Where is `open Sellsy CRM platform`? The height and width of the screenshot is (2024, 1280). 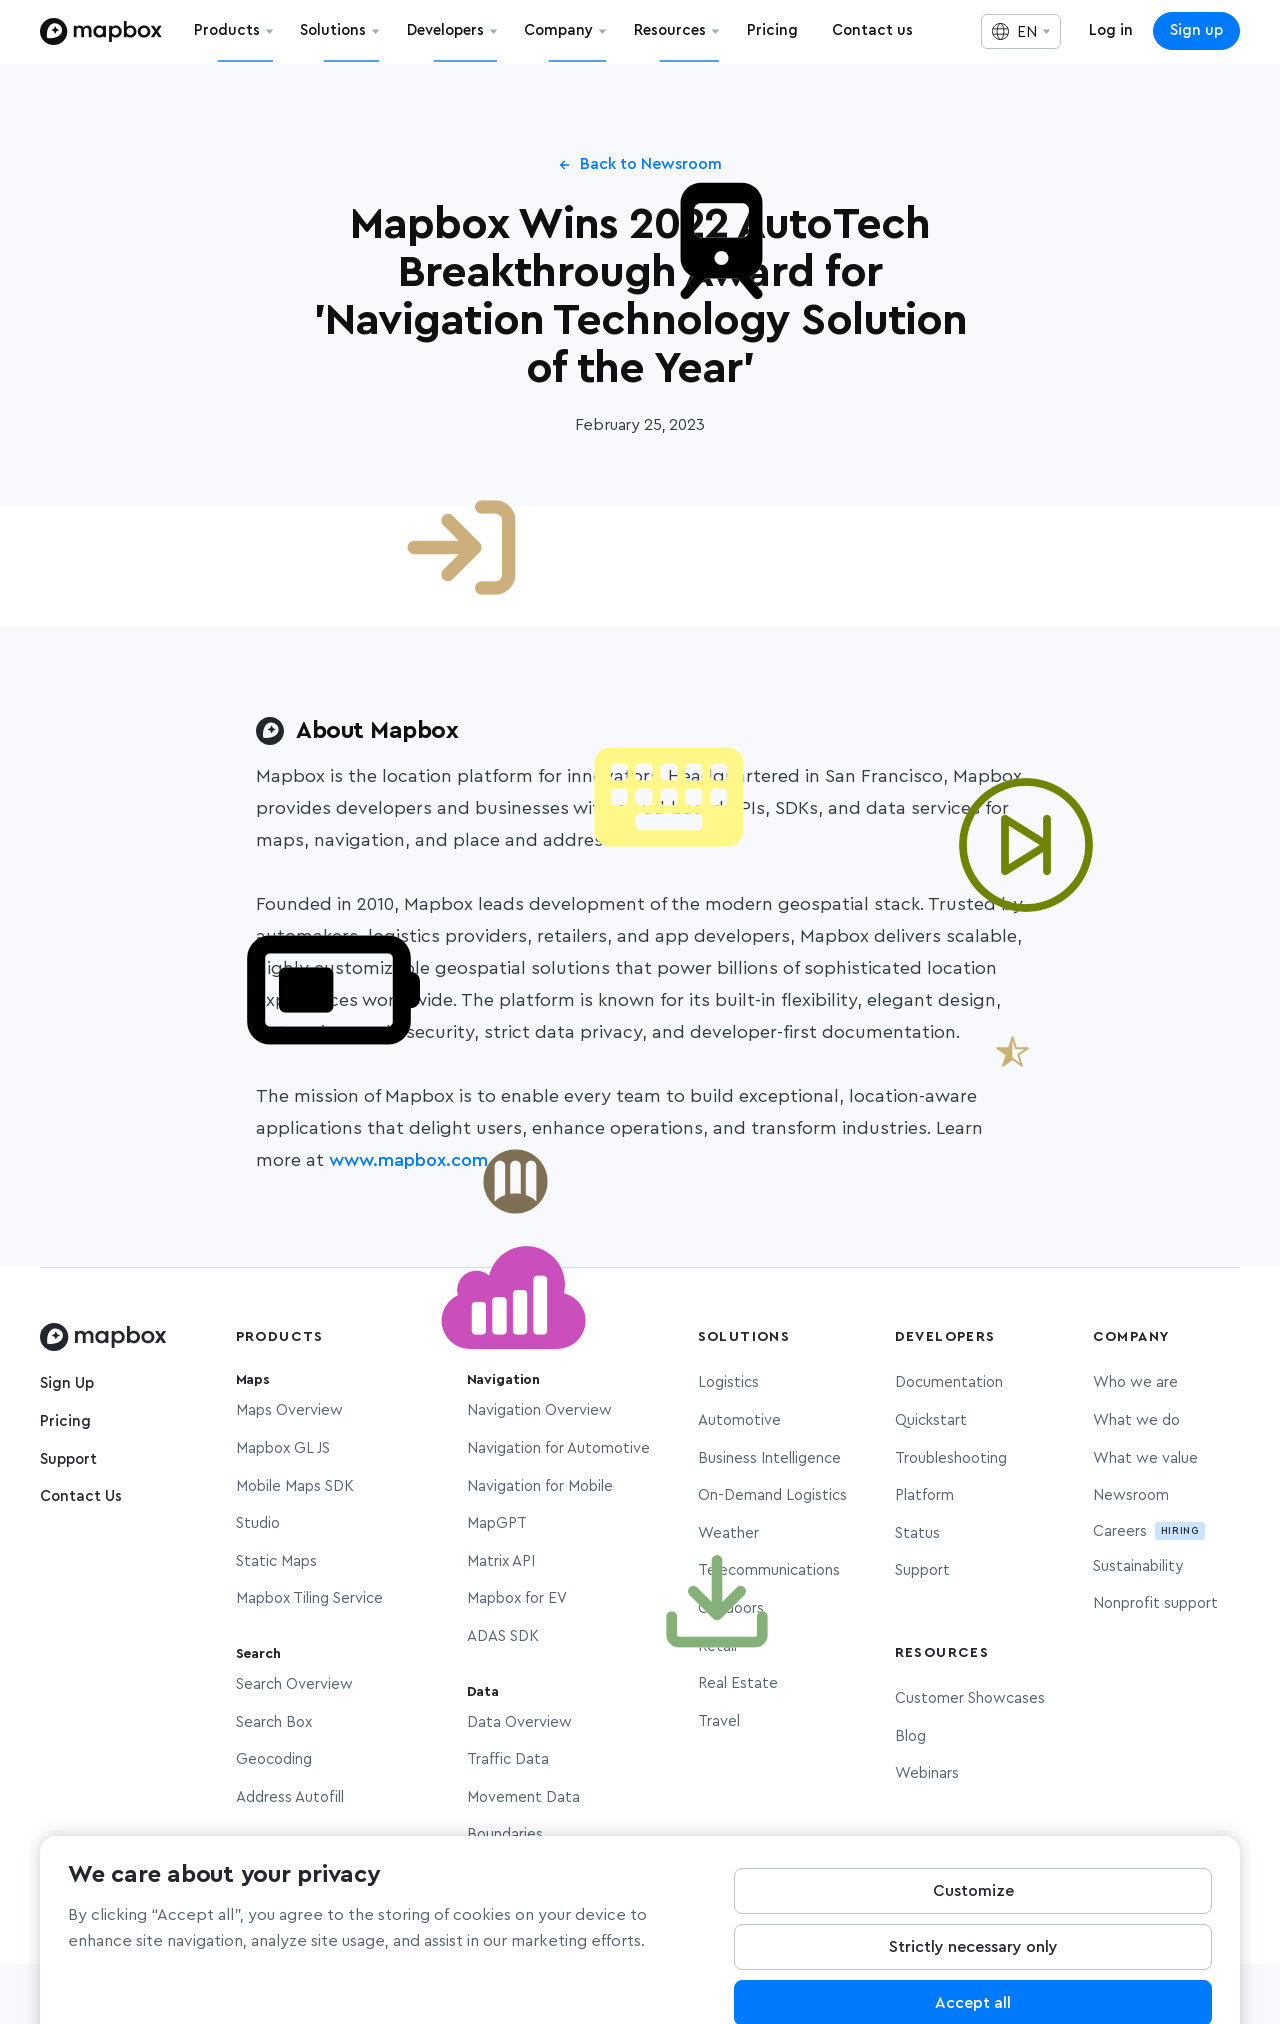
open Sellsy CRM platform is located at coordinates (513, 1297).